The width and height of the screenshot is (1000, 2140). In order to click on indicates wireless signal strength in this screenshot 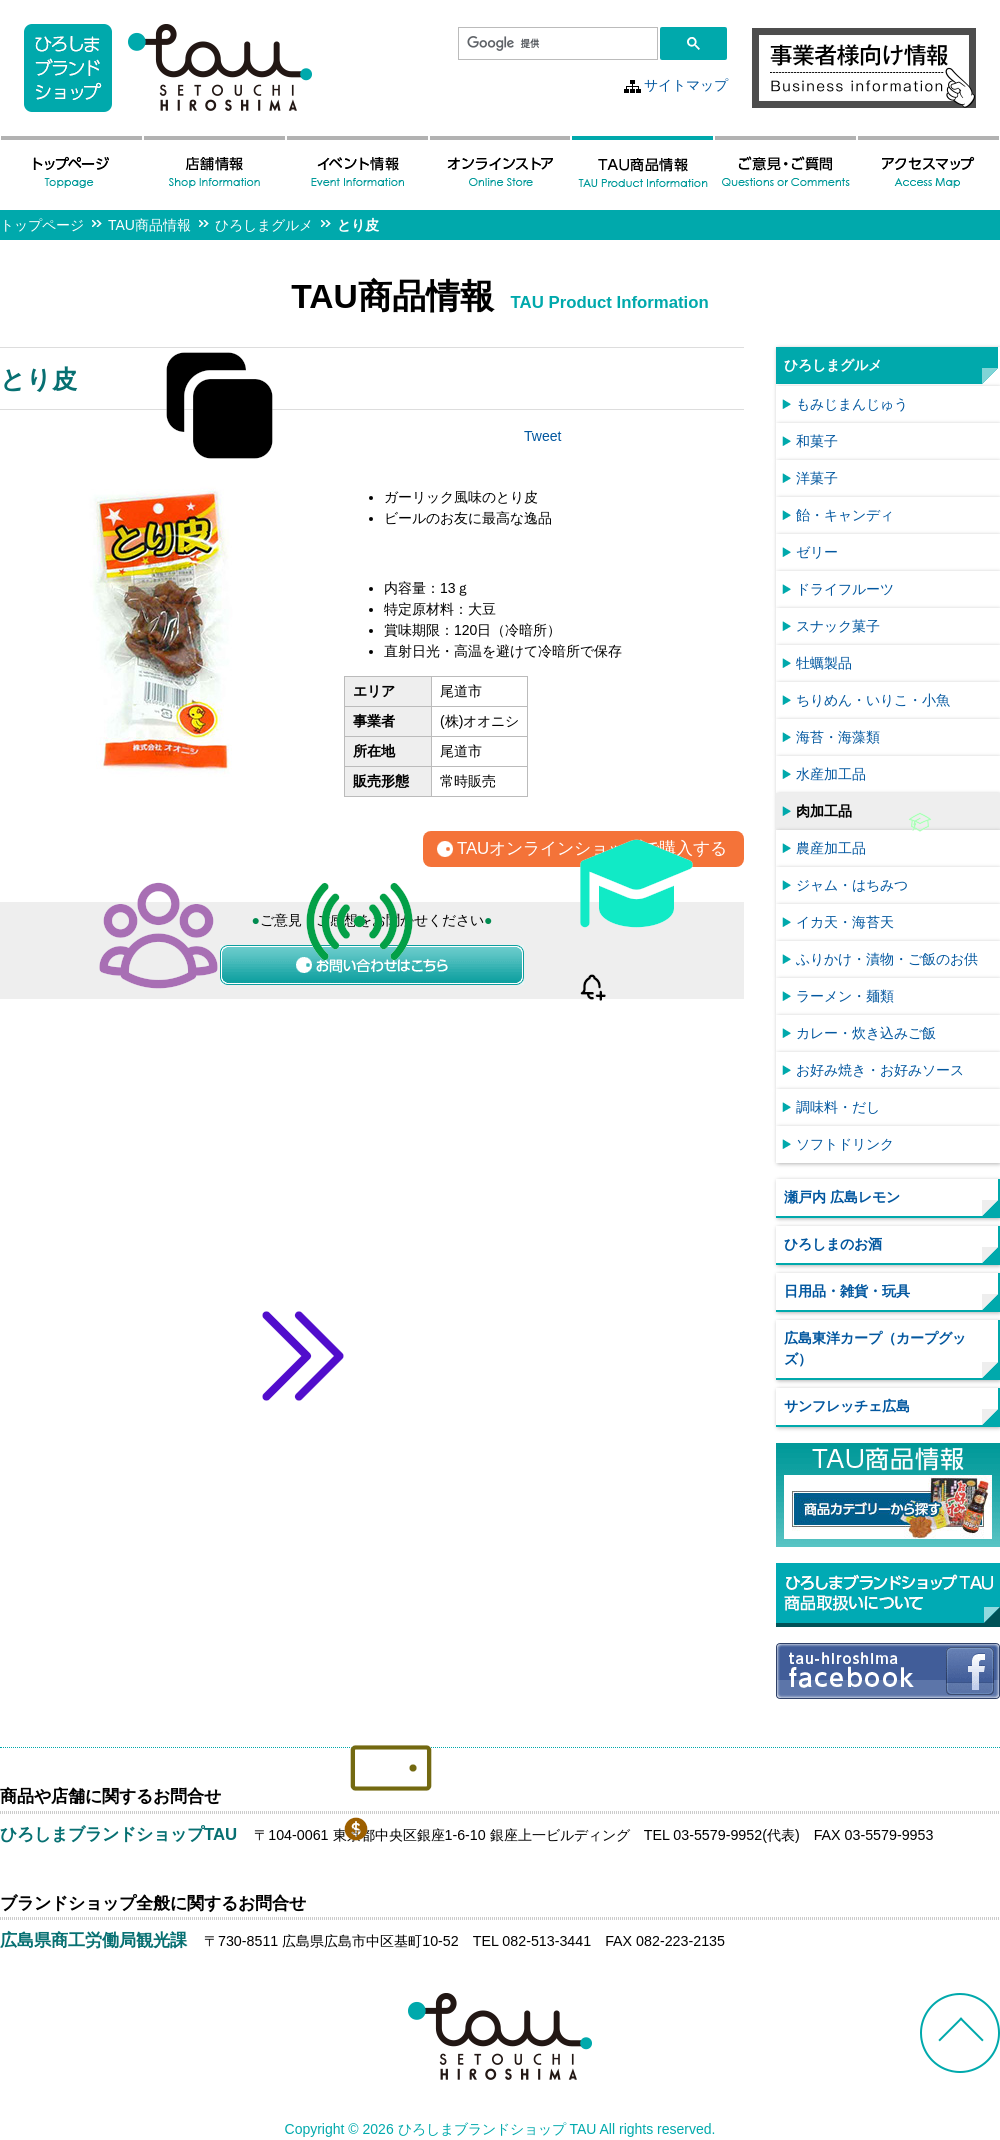, I will do `click(359, 921)`.